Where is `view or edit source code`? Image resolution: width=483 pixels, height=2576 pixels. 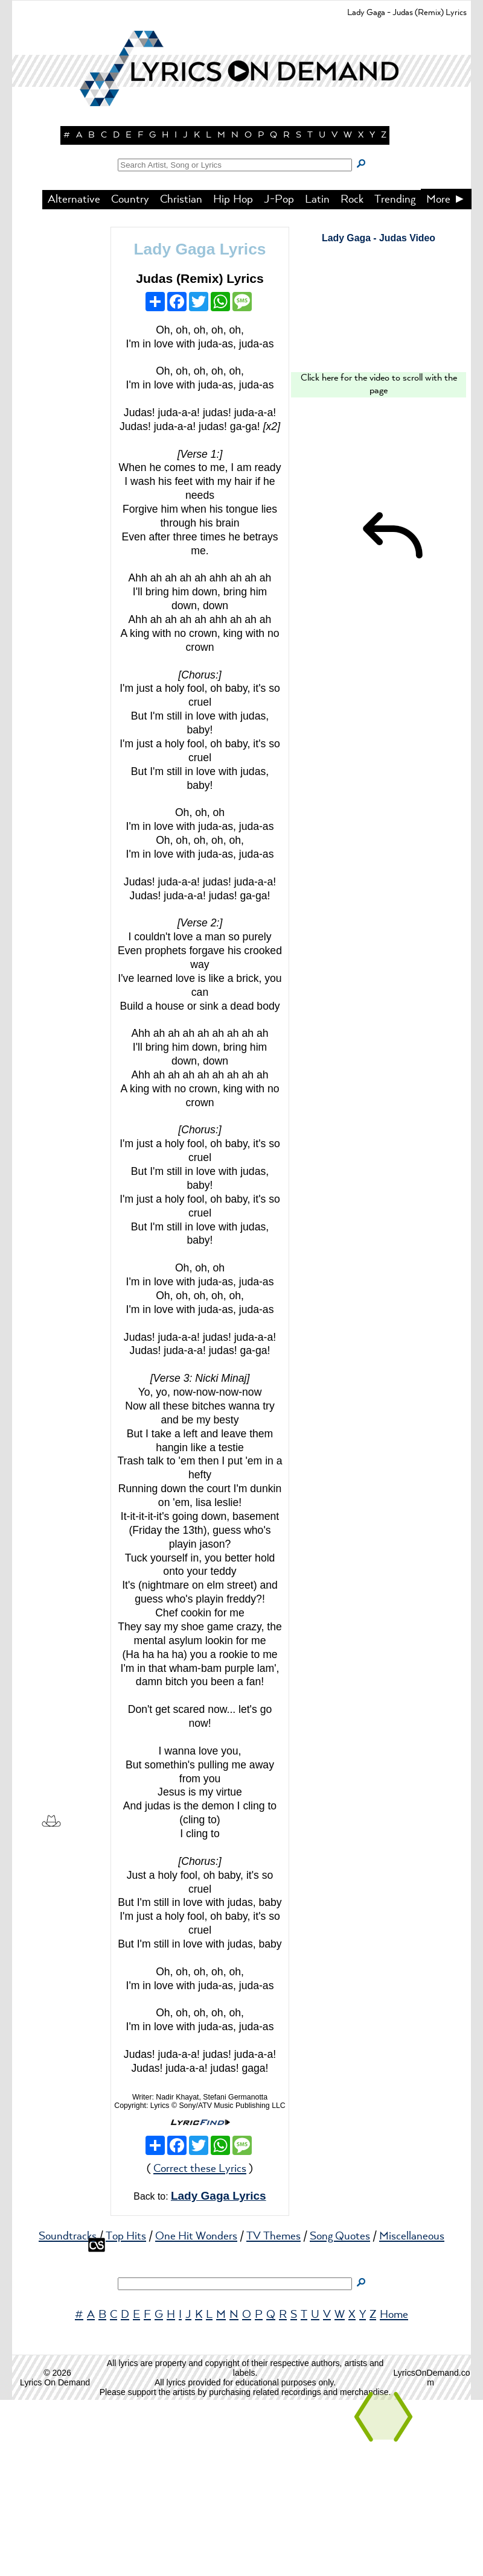
view or edit source code is located at coordinates (383, 2417).